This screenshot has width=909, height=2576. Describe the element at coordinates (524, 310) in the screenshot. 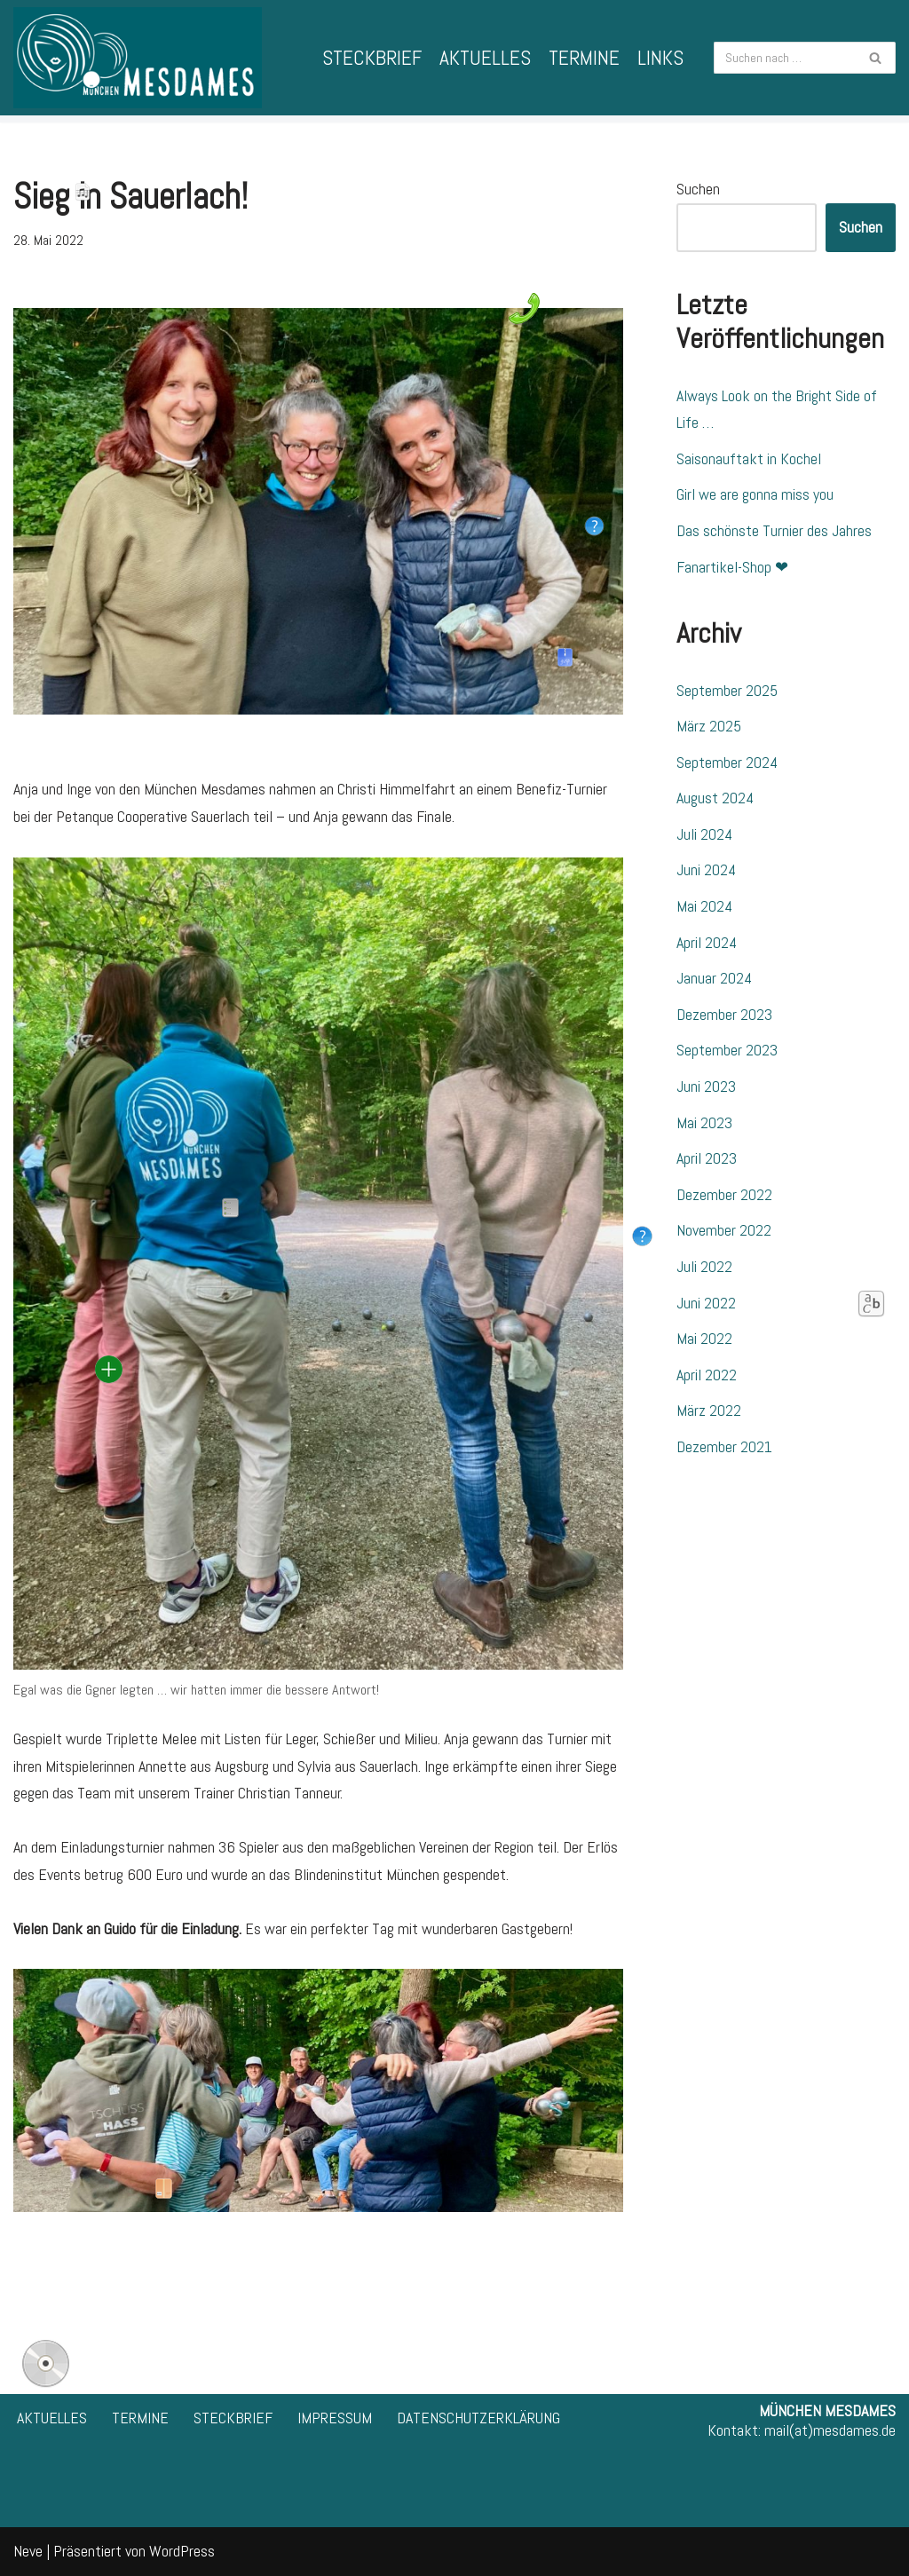

I see `start a phone call` at that location.